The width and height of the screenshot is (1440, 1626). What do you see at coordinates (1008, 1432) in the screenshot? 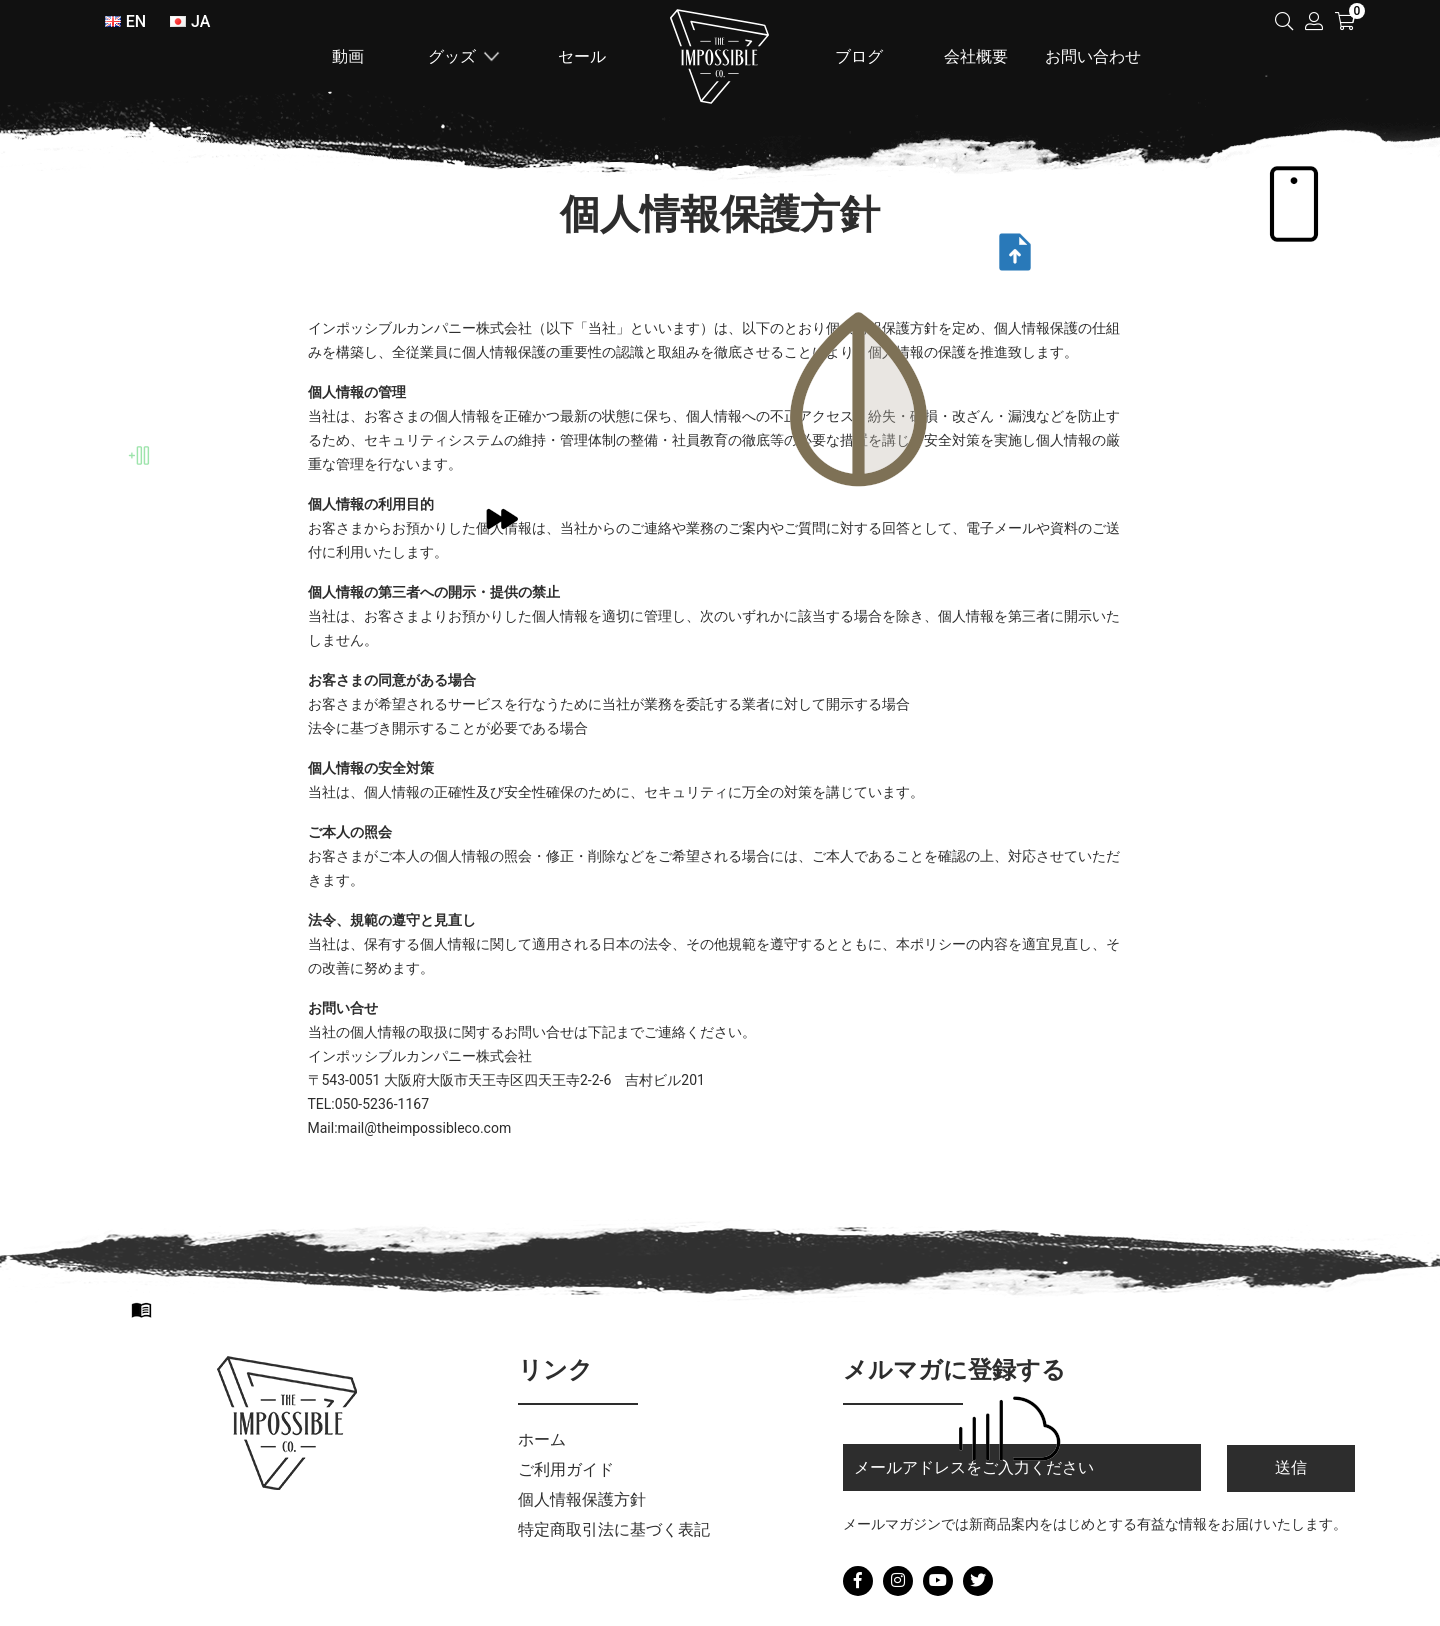
I see `open soundcloud app` at bounding box center [1008, 1432].